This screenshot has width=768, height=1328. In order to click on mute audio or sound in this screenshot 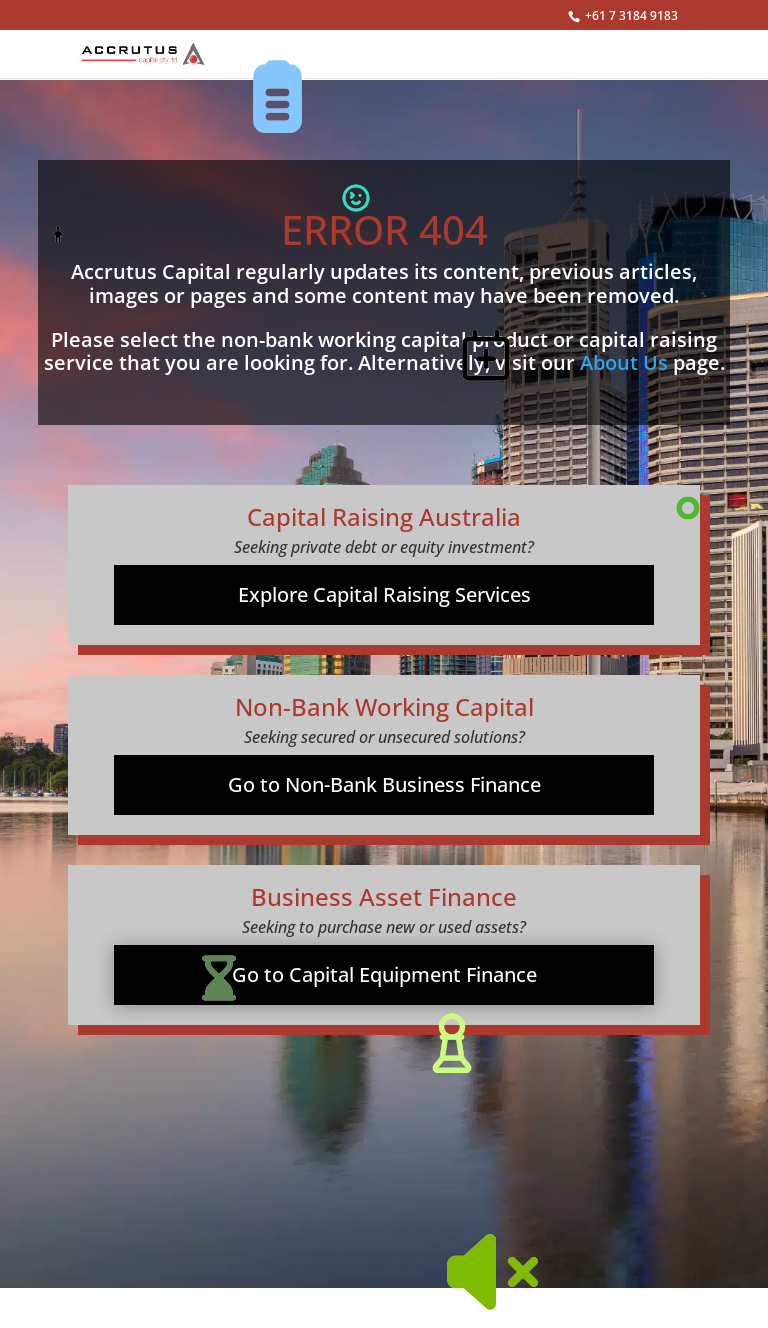, I will do `click(496, 1272)`.